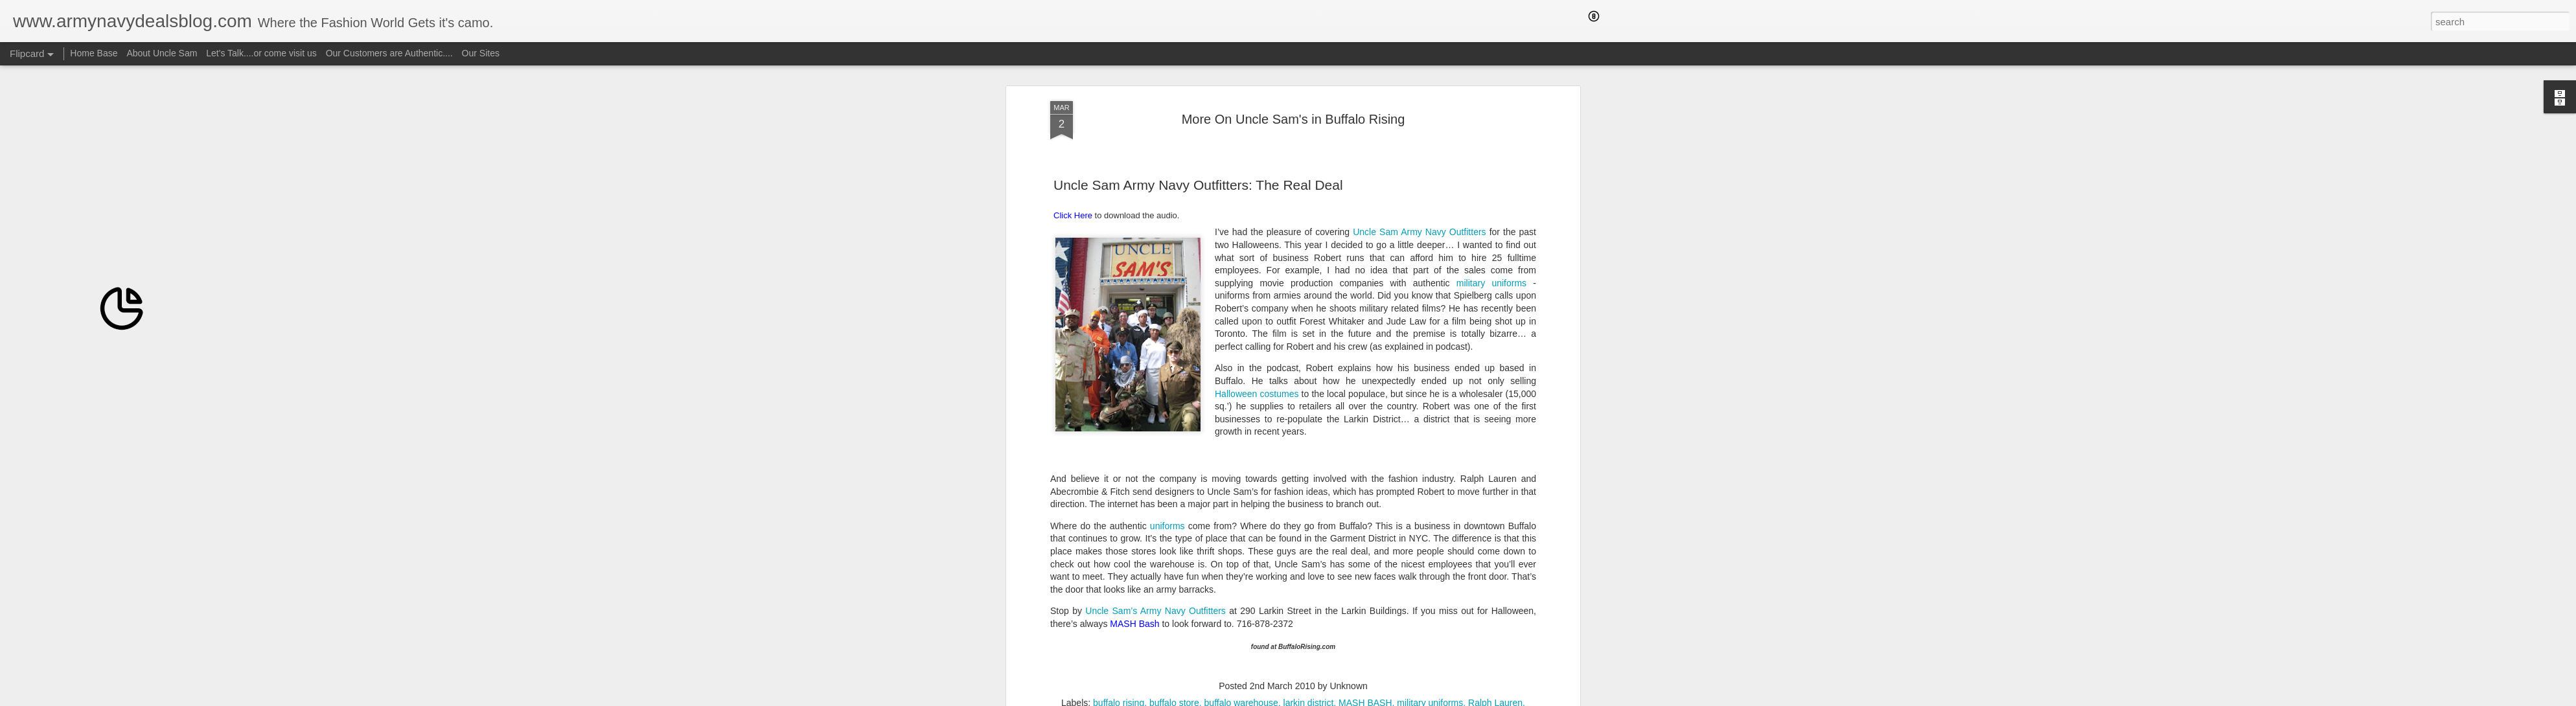 This screenshot has width=2576, height=706. I want to click on view analytics or statistics breakdown, so click(122, 308).